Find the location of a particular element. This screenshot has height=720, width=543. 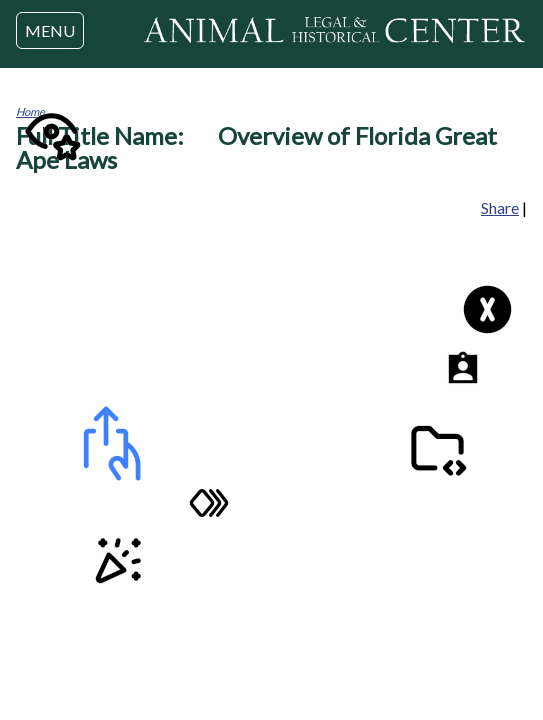

close or dismiss a dialog is located at coordinates (487, 309).